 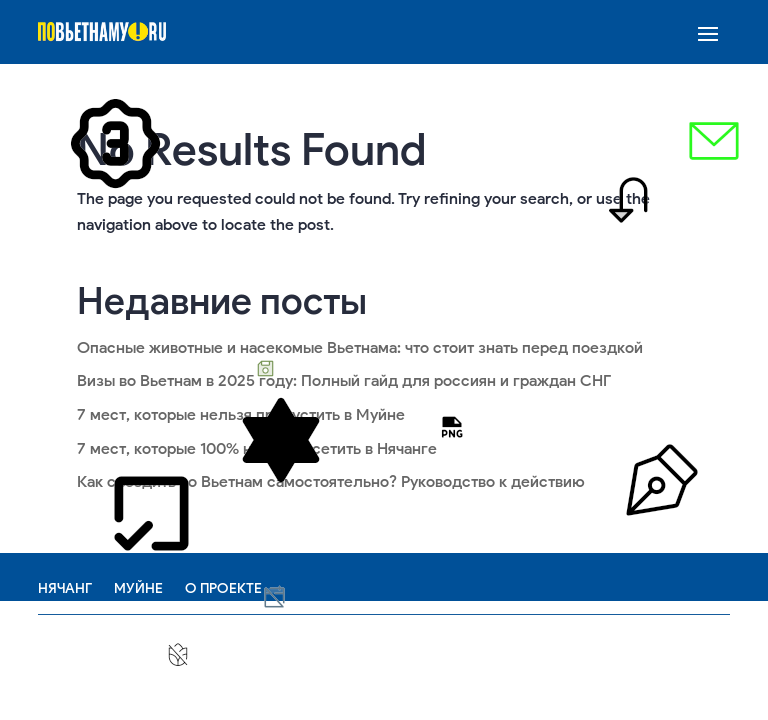 I want to click on no scheduled events or appointments, so click(x=274, y=597).